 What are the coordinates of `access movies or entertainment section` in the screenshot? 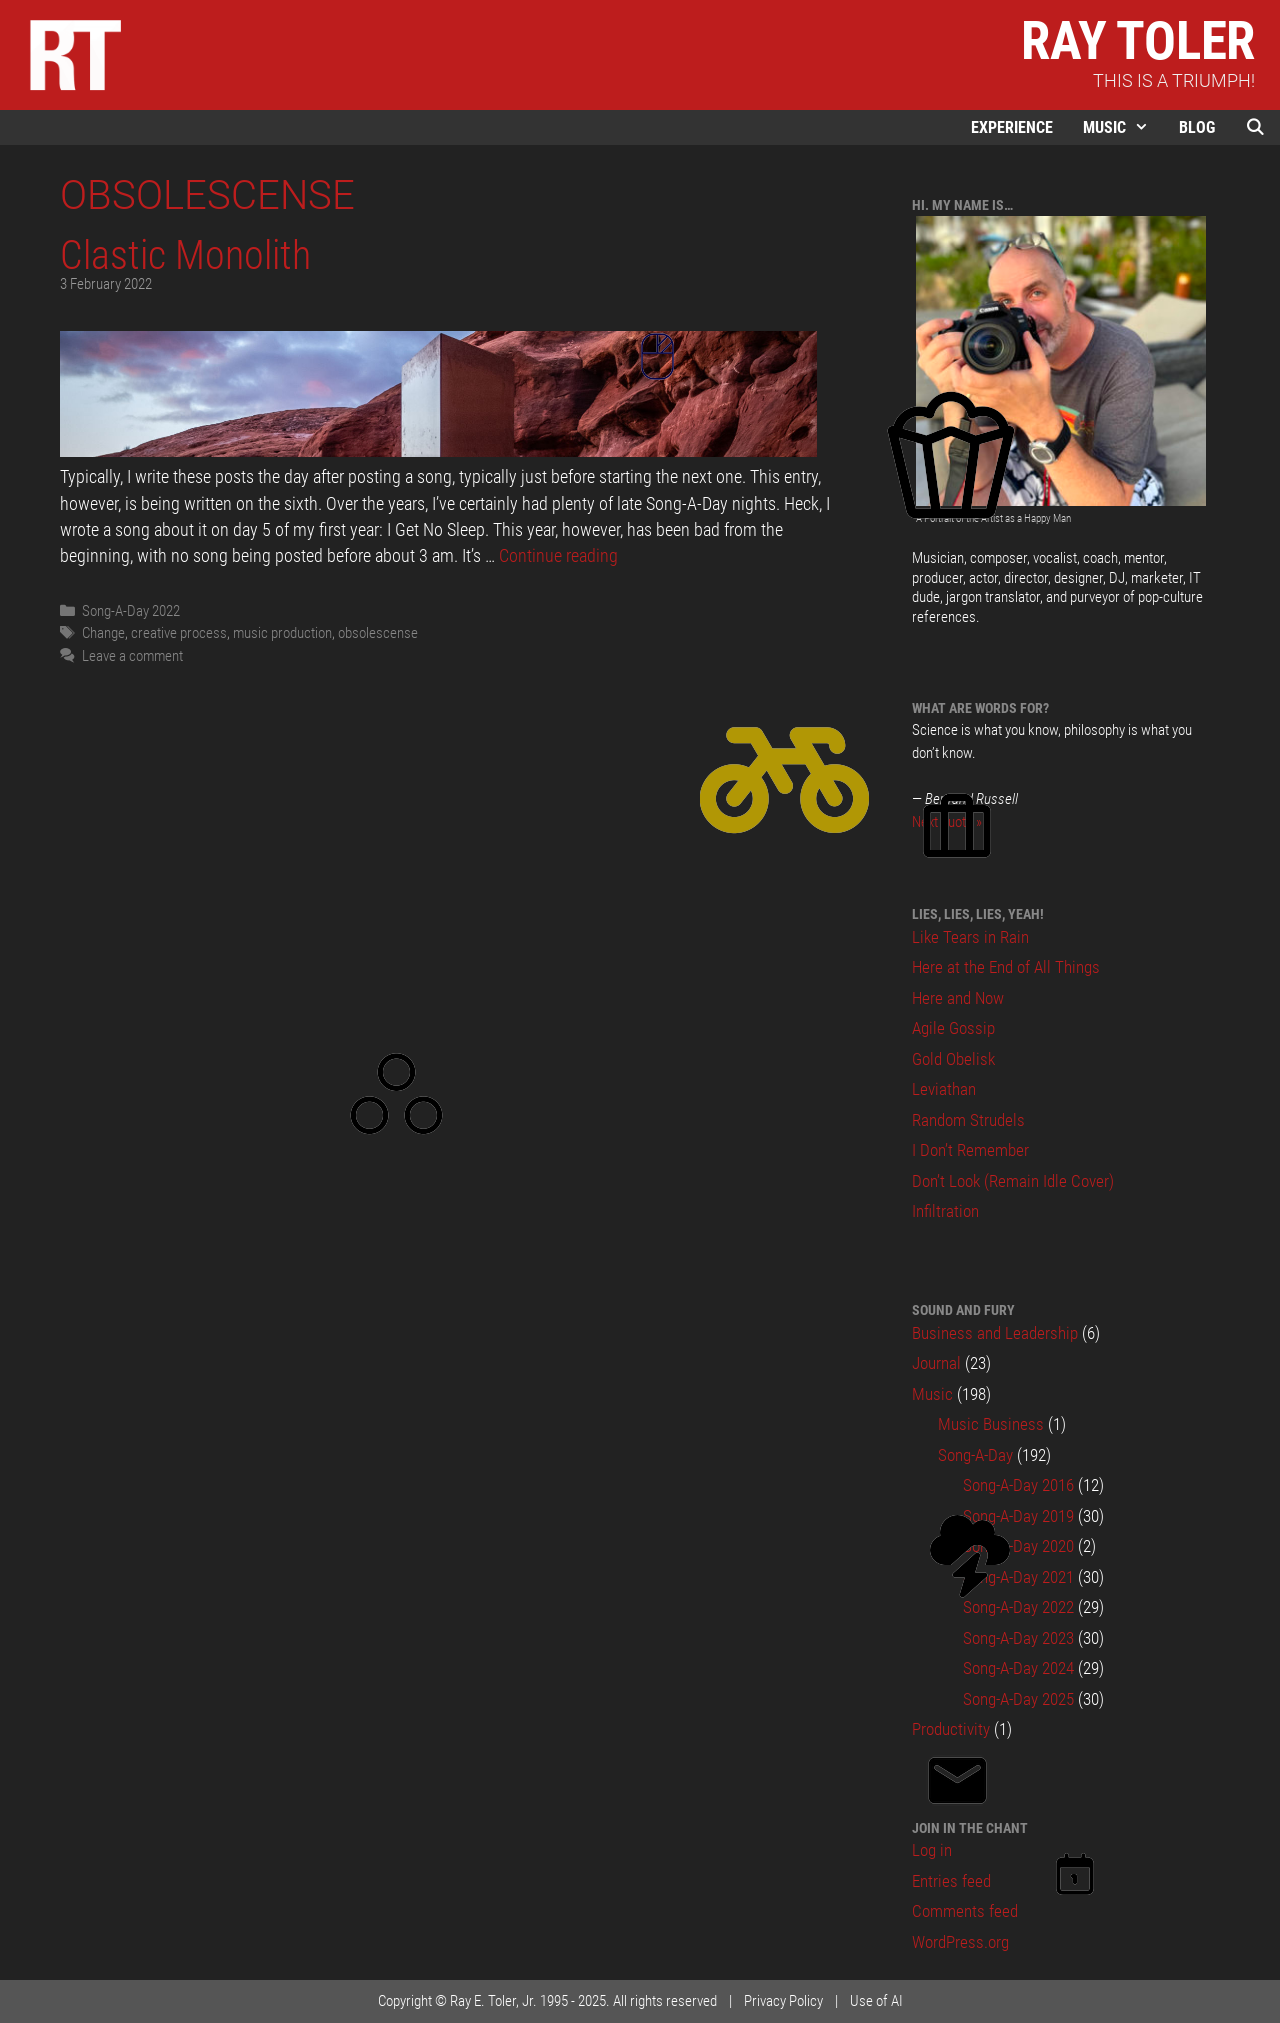 It's located at (951, 460).